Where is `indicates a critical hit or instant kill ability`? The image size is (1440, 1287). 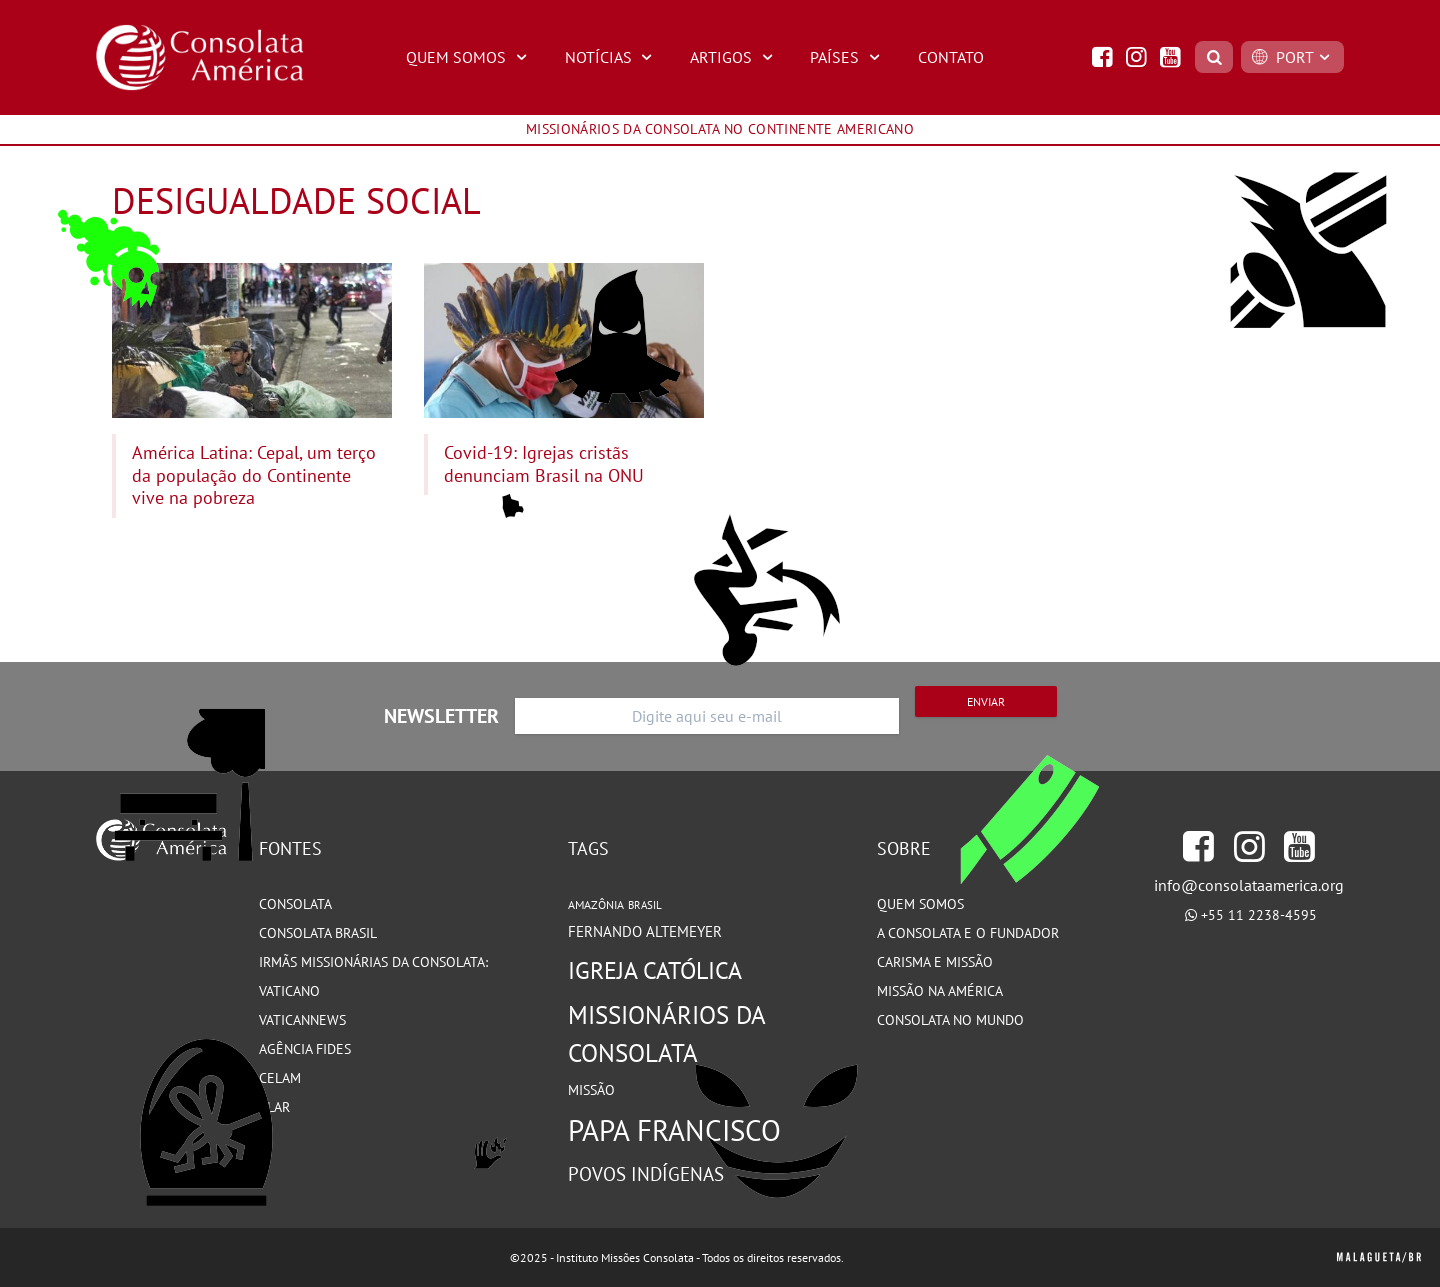 indicates a critical hit or instant kill ability is located at coordinates (109, 260).